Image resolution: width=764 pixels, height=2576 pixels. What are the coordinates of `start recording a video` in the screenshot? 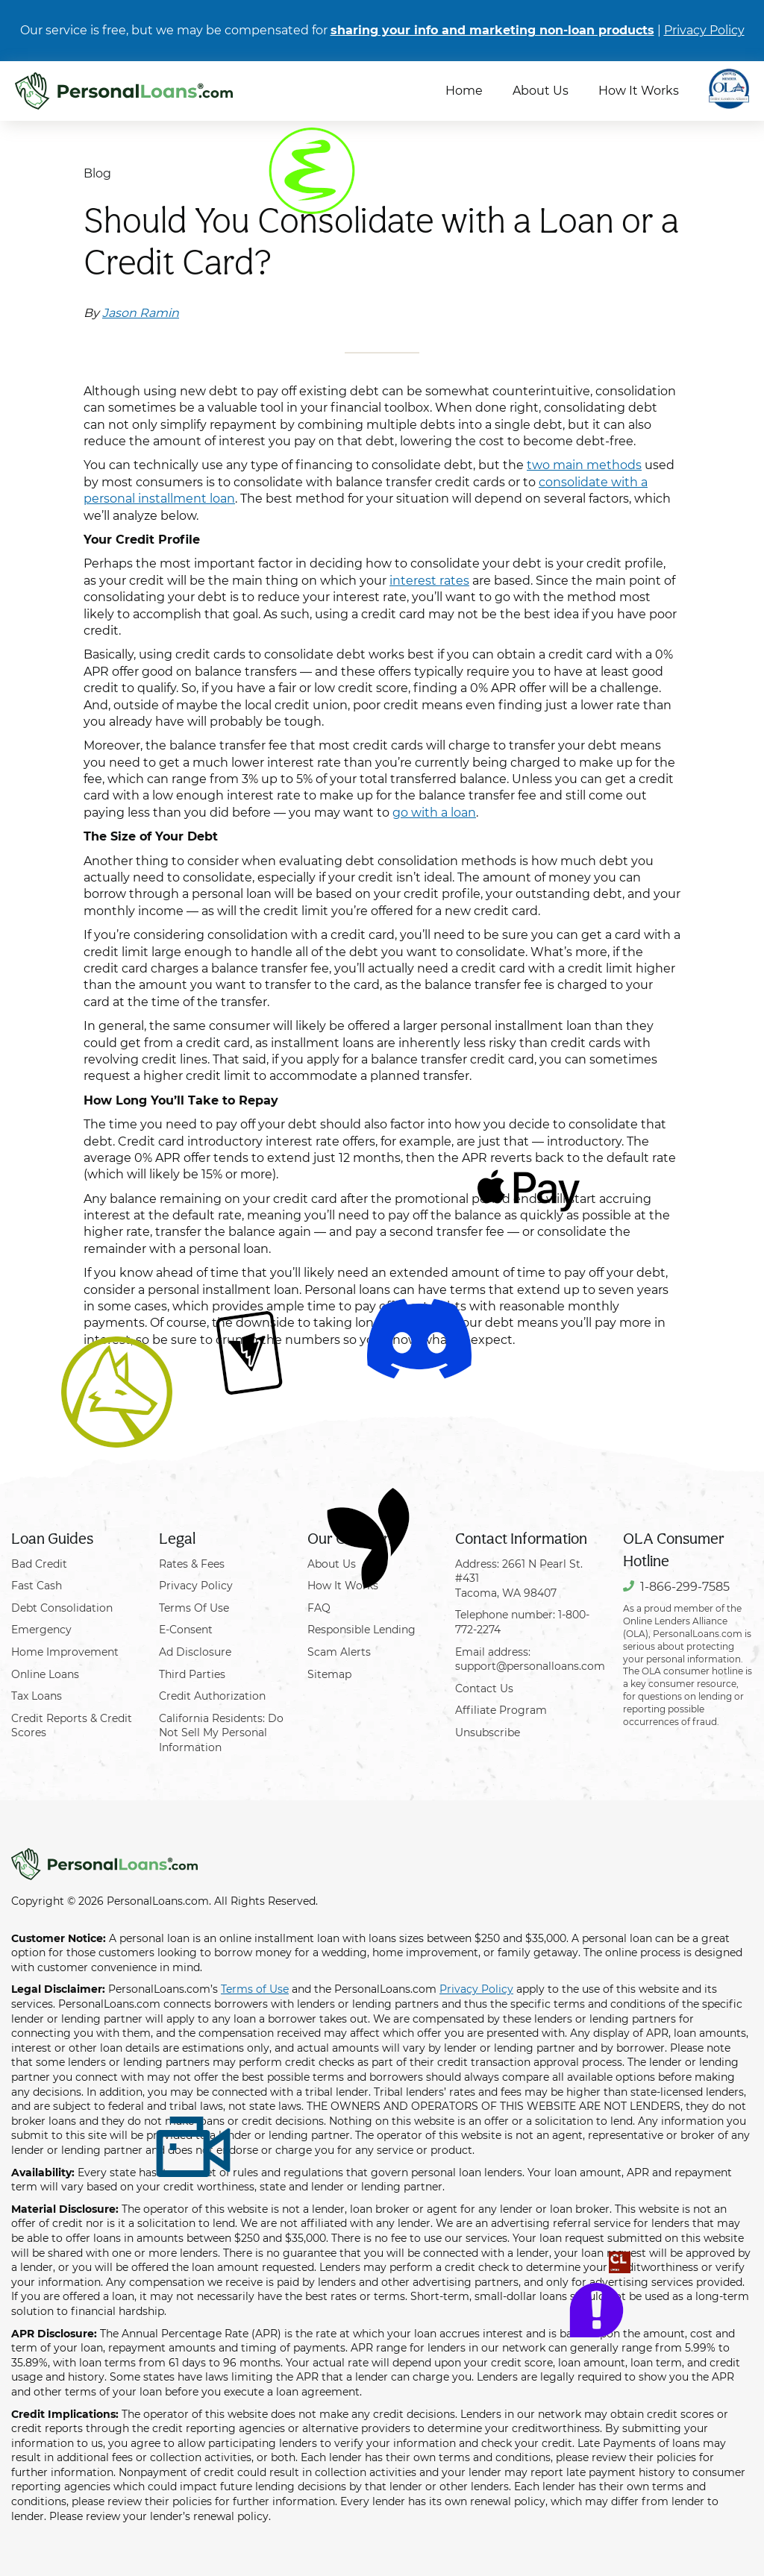 It's located at (193, 2150).